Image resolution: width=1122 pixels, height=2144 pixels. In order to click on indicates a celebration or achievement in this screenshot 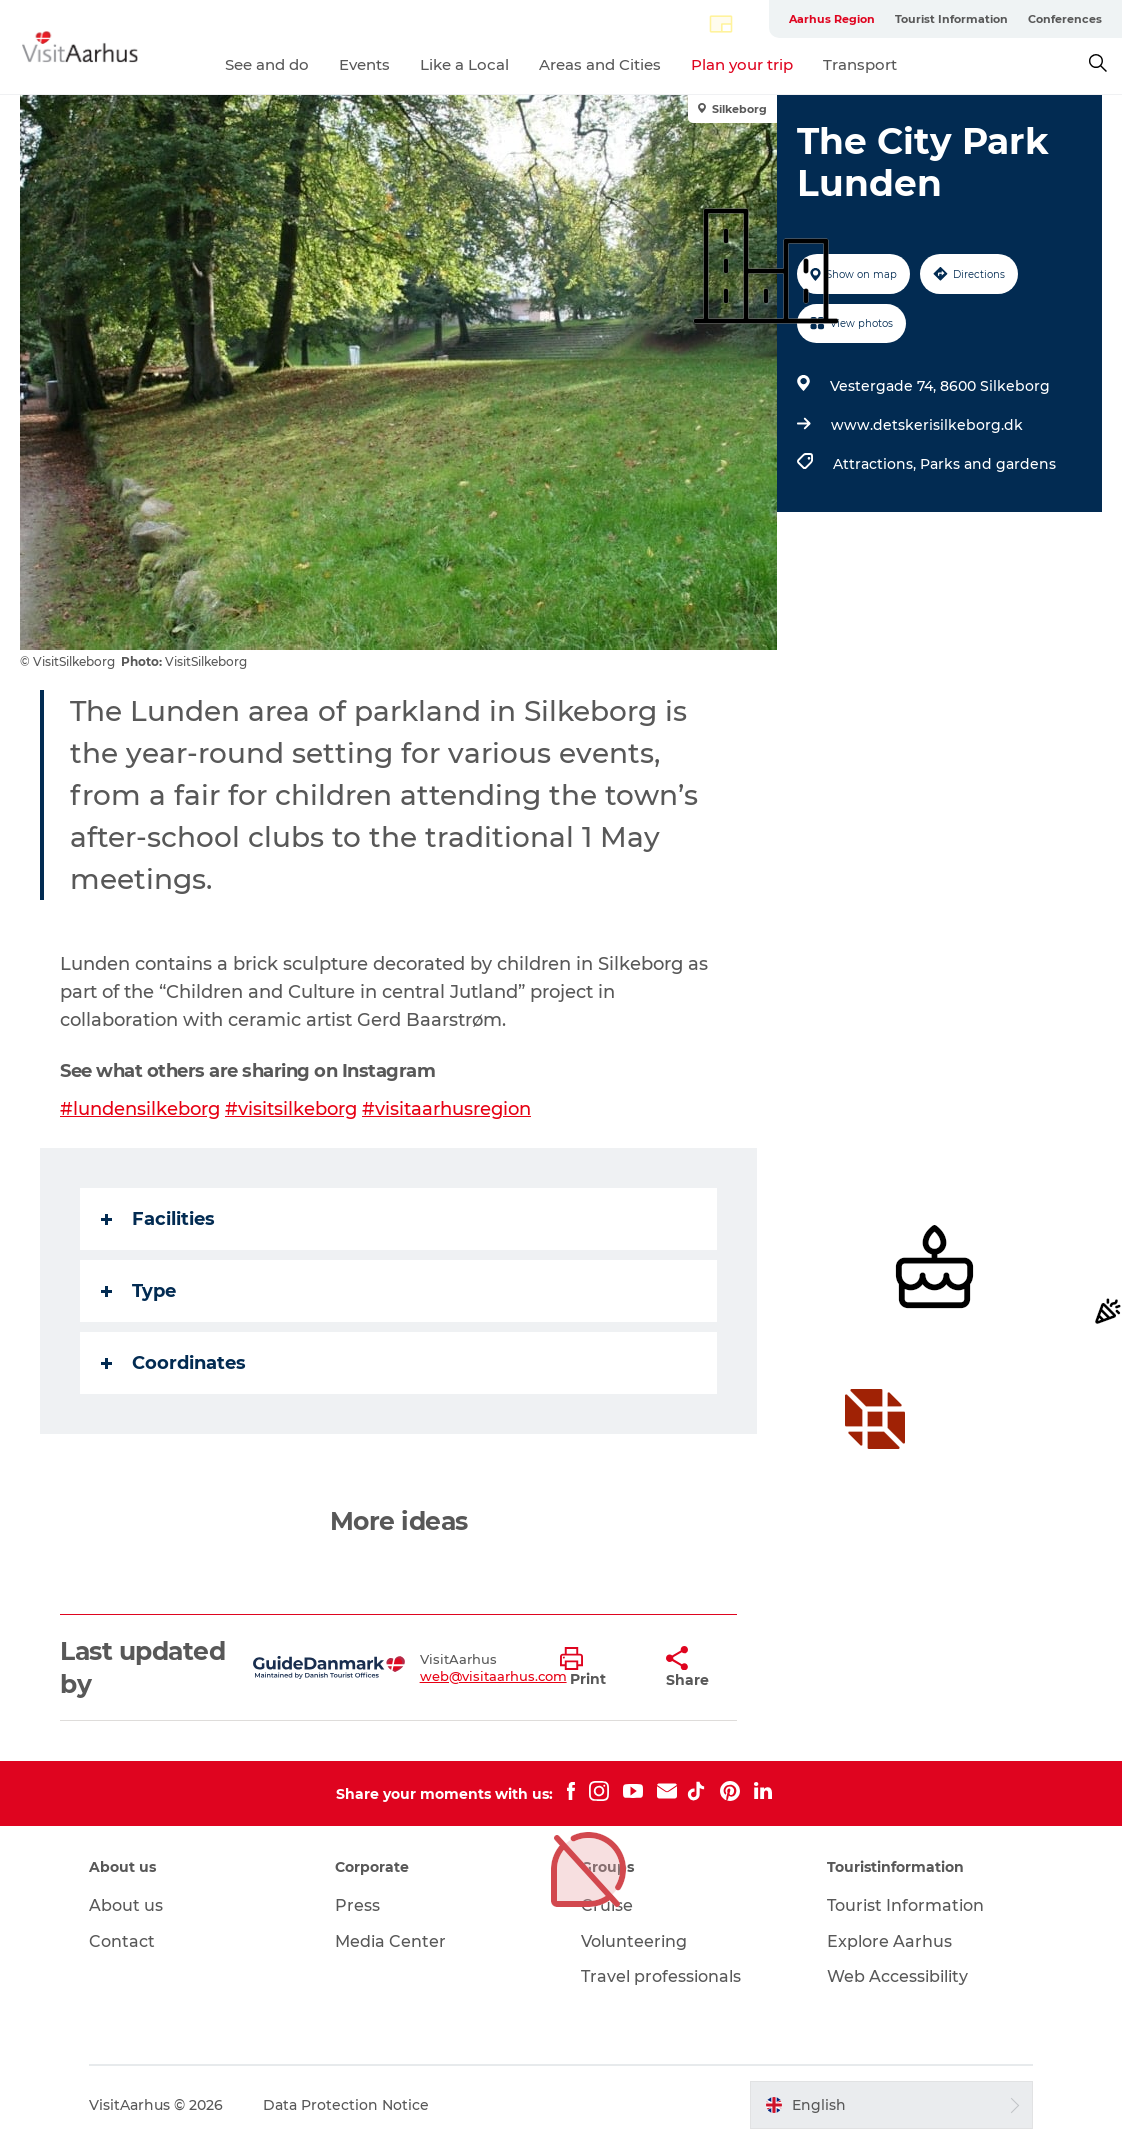, I will do `click(1106, 1312)`.